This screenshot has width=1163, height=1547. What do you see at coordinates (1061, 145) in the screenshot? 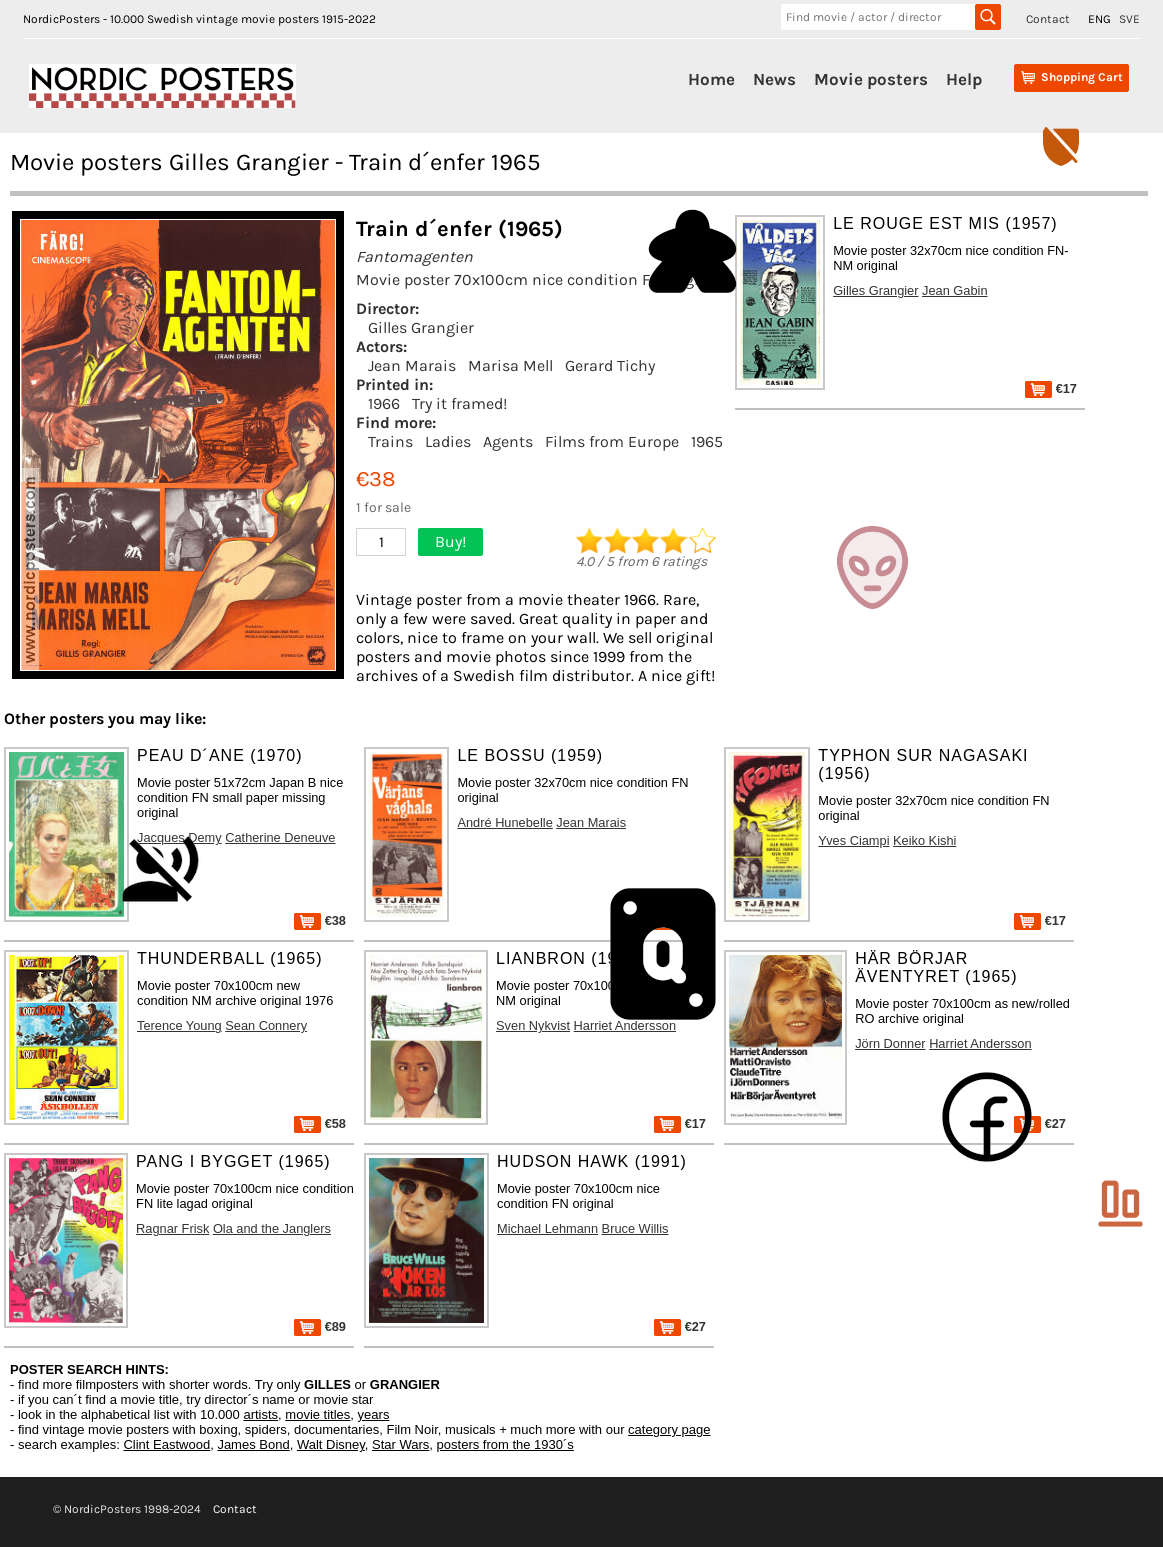
I see `security or protection is disabled` at bounding box center [1061, 145].